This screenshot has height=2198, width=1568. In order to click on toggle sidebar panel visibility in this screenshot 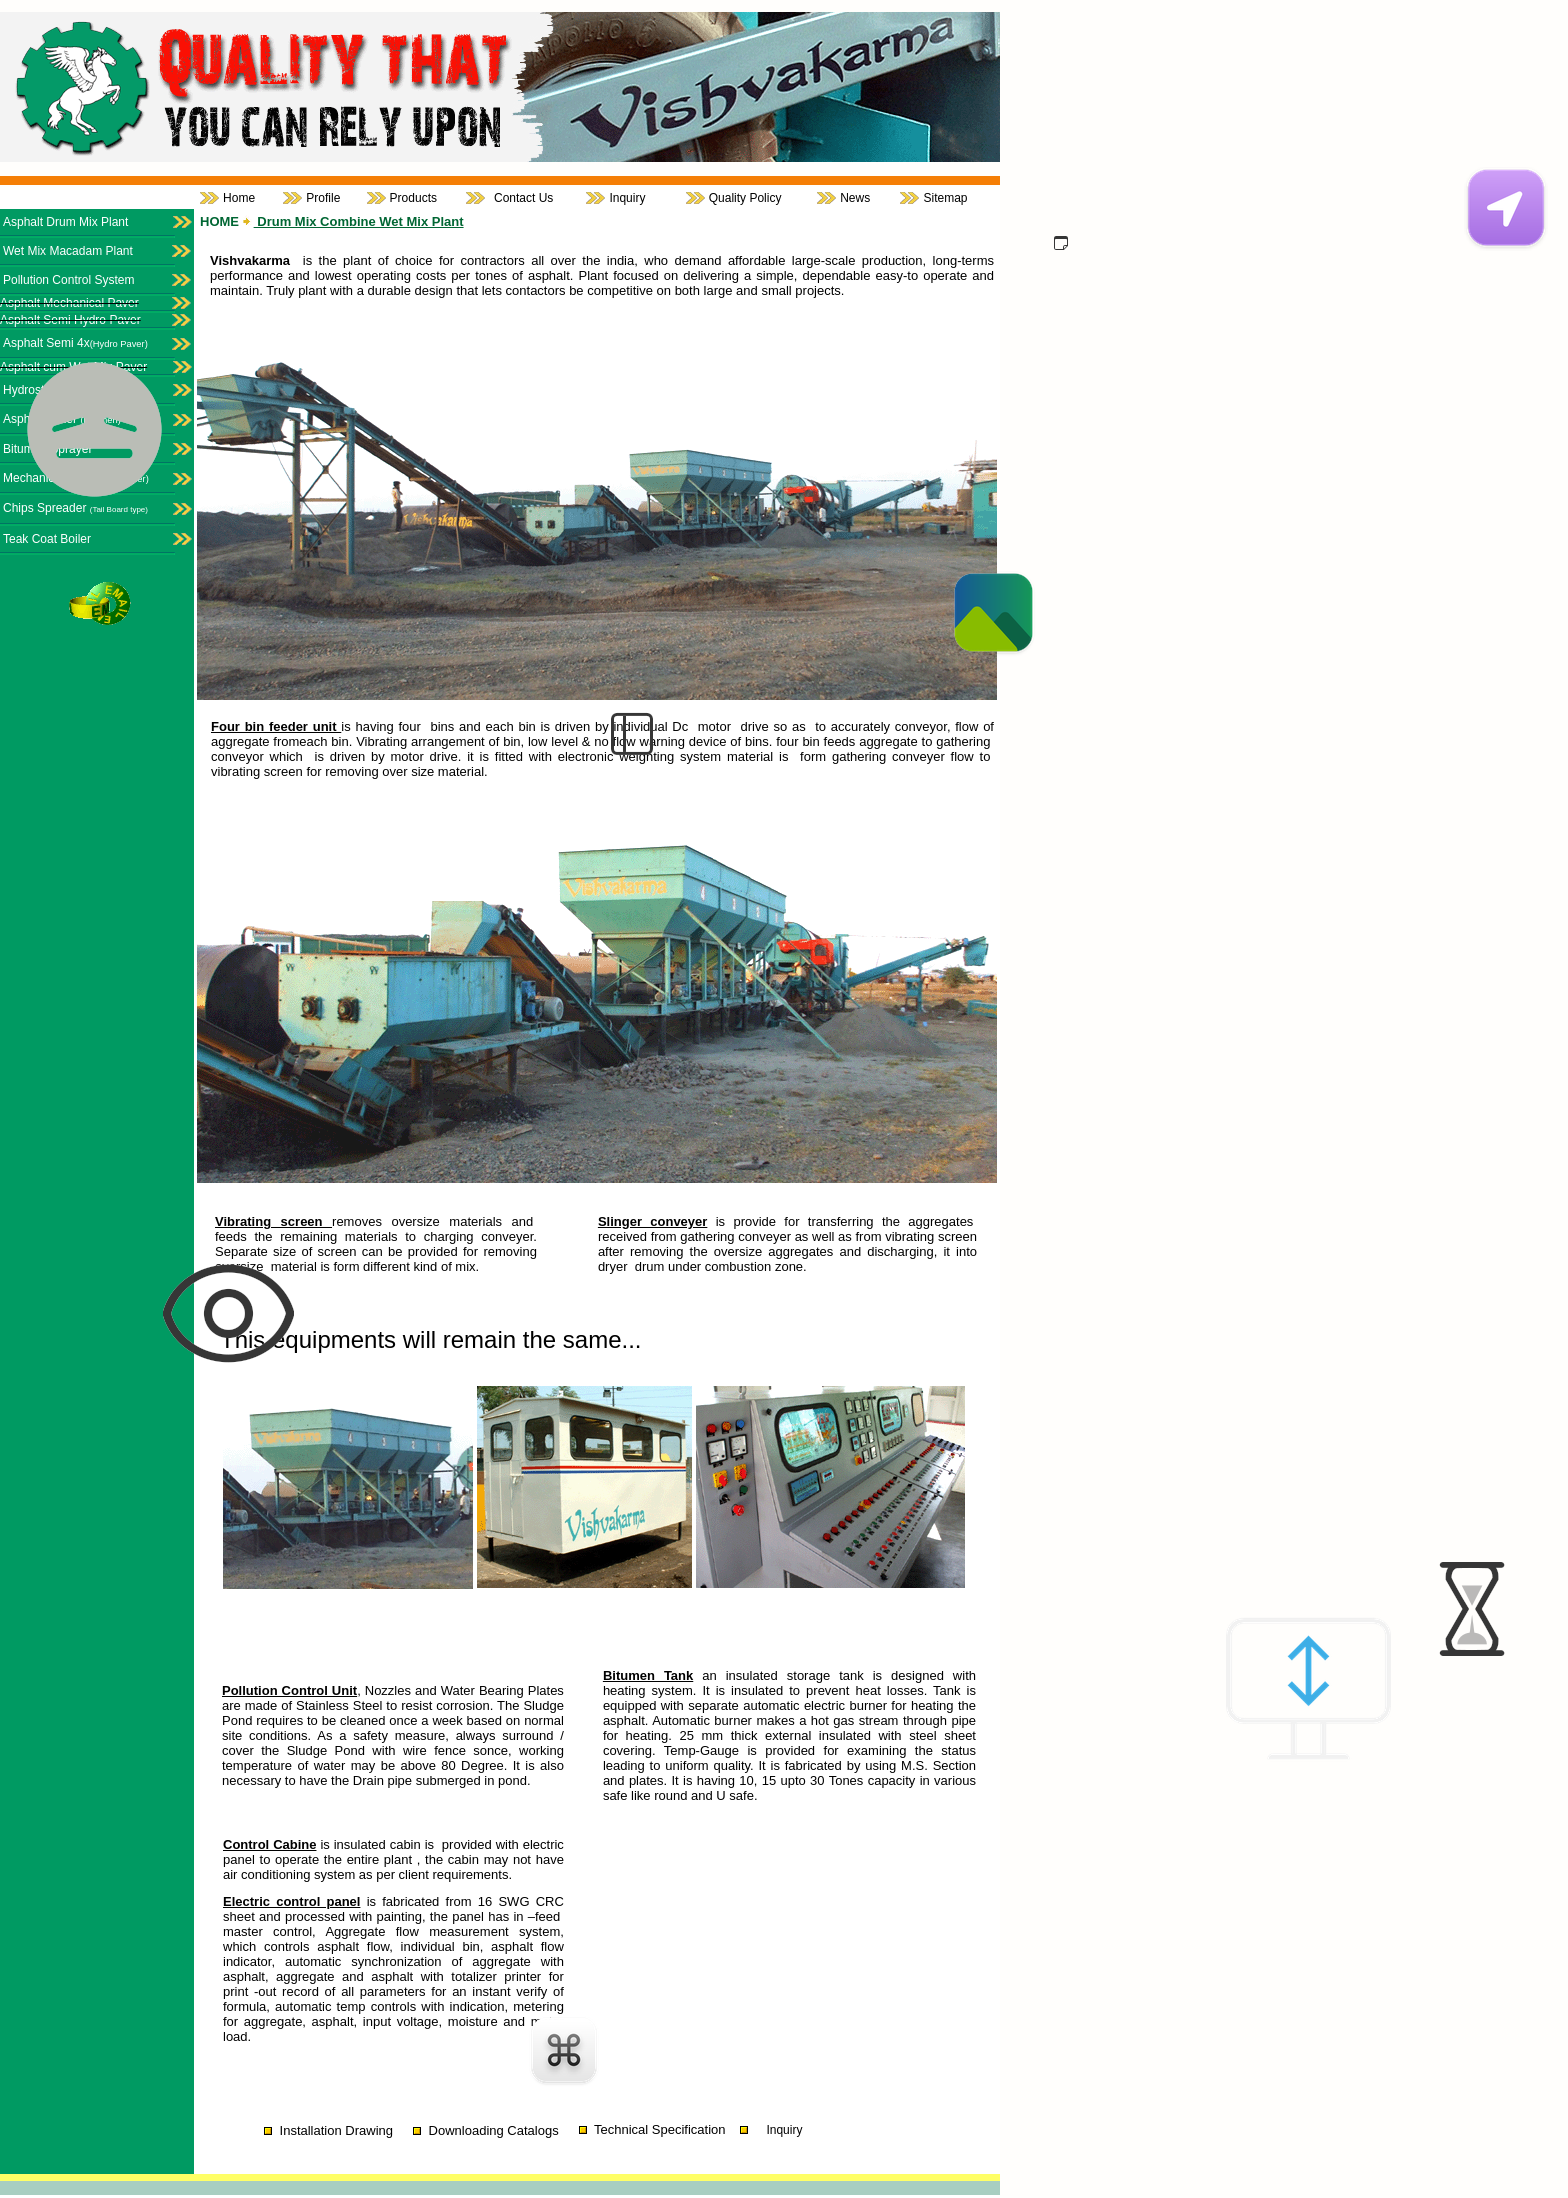, I will do `click(632, 734)`.